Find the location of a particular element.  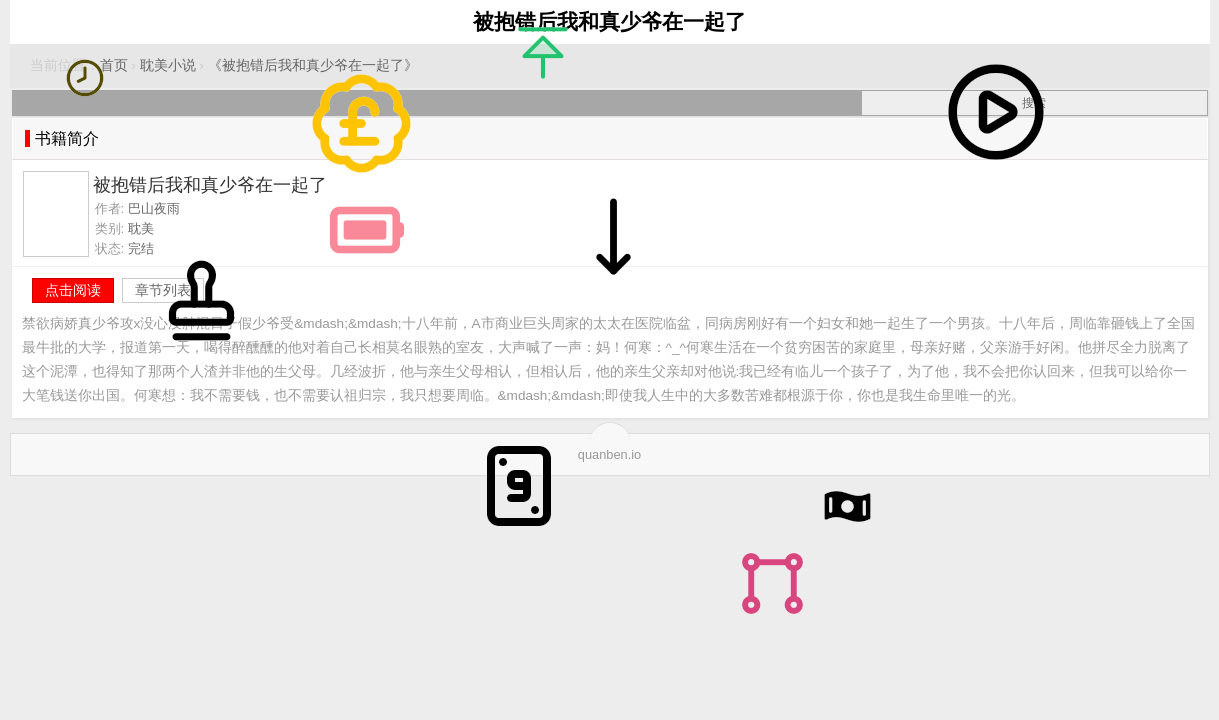

indicates battery is fully charged is located at coordinates (365, 230).